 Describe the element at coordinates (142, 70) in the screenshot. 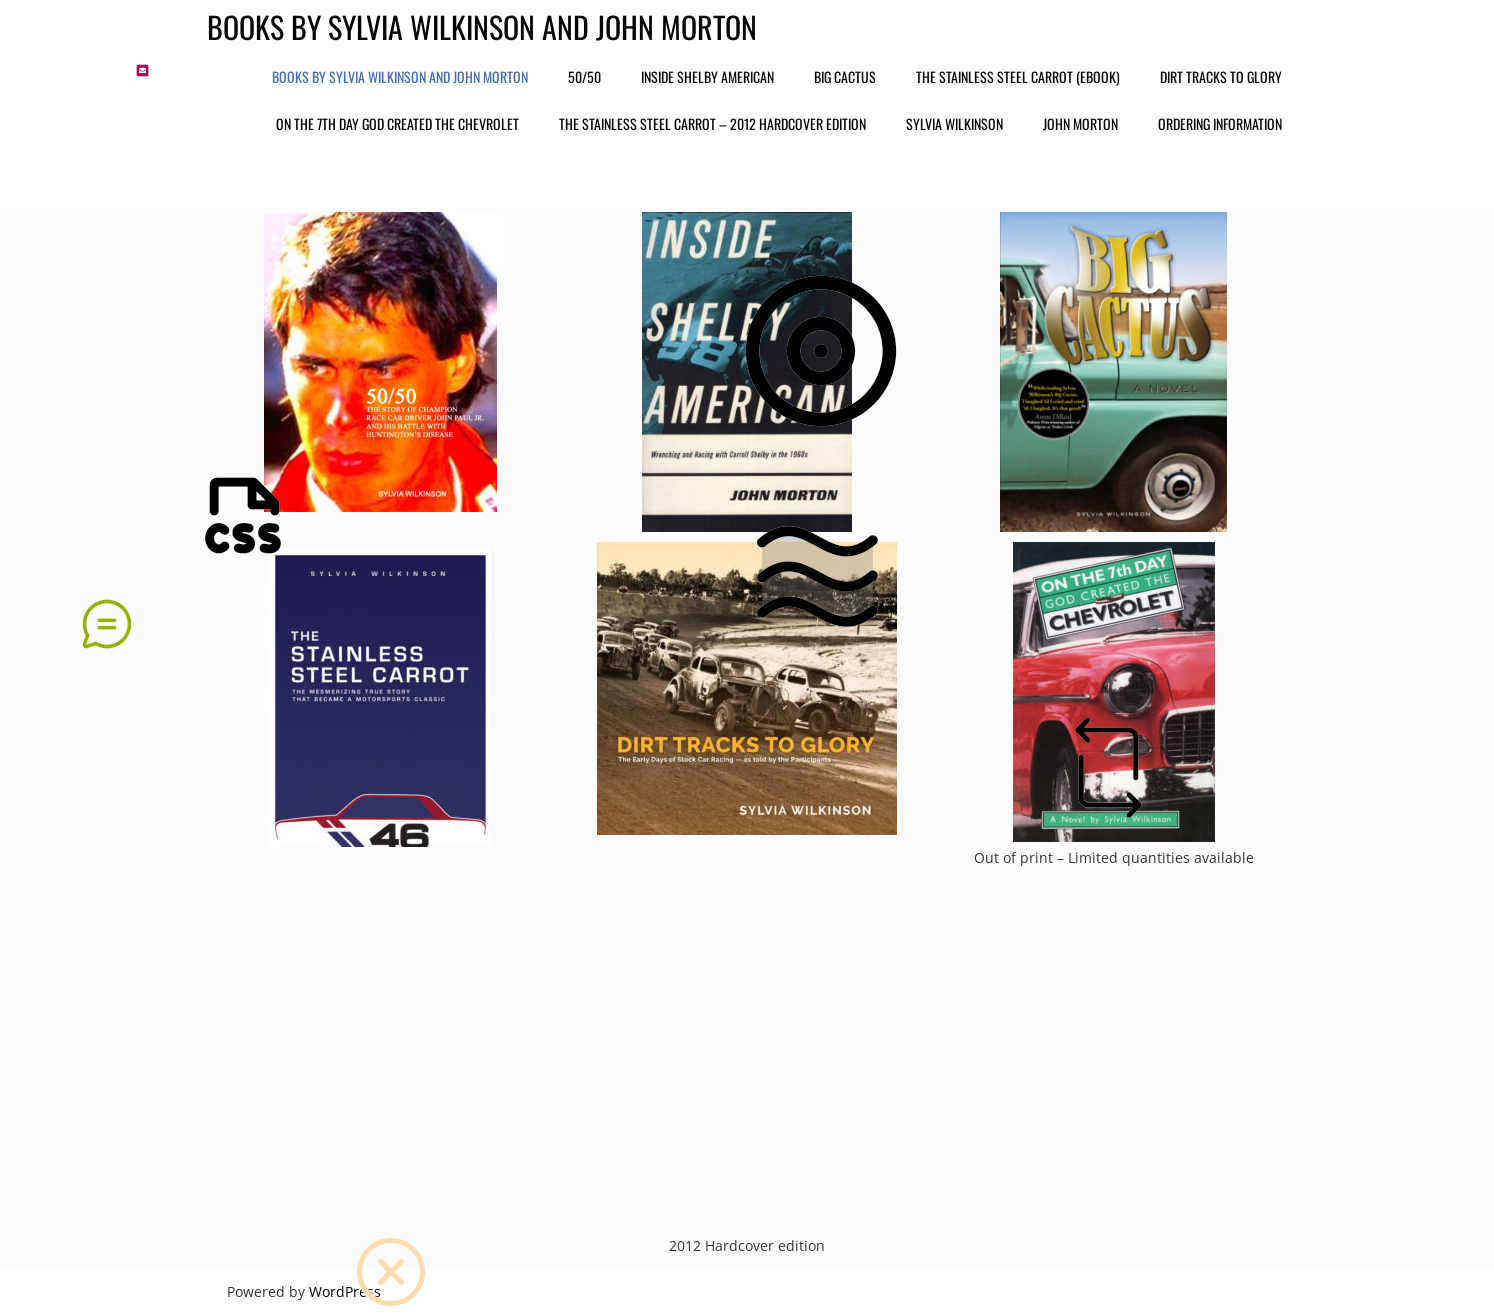

I see `open your email inbox` at that location.